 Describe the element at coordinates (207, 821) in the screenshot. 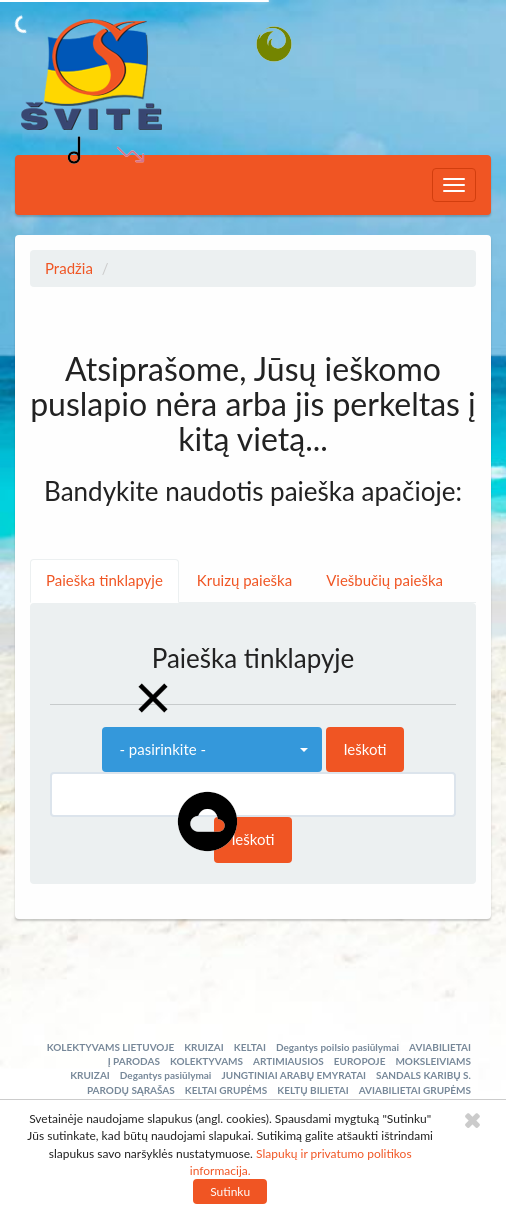

I see `access cloud storage` at that location.